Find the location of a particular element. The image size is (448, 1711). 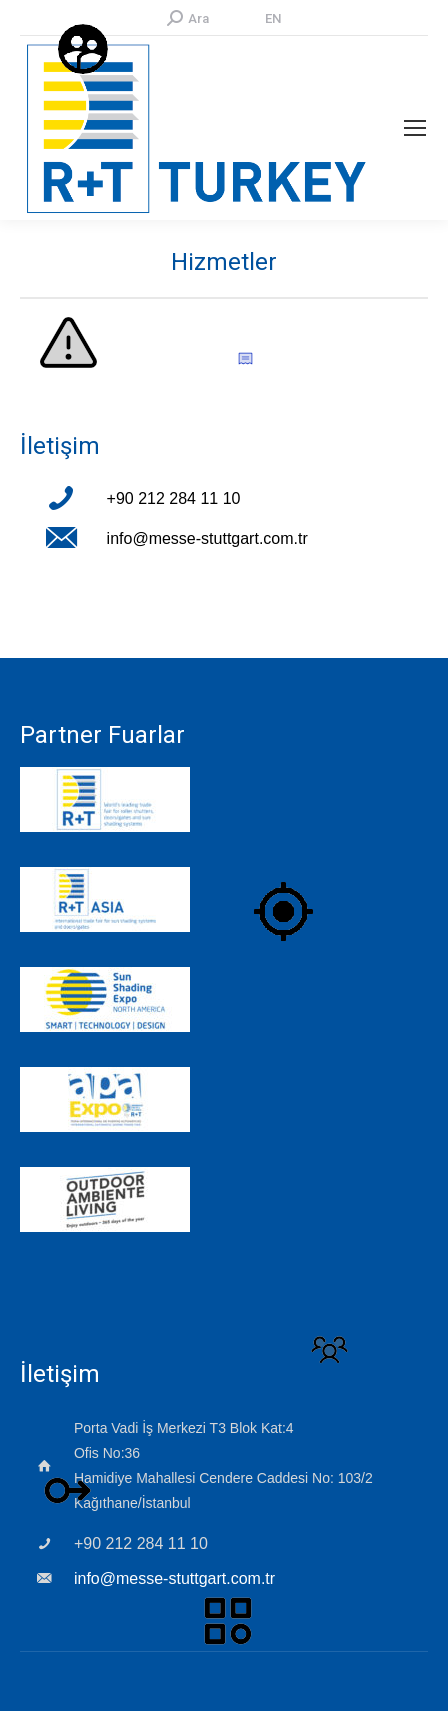

view purchase receipt or transaction details is located at coordinates (245, 358).